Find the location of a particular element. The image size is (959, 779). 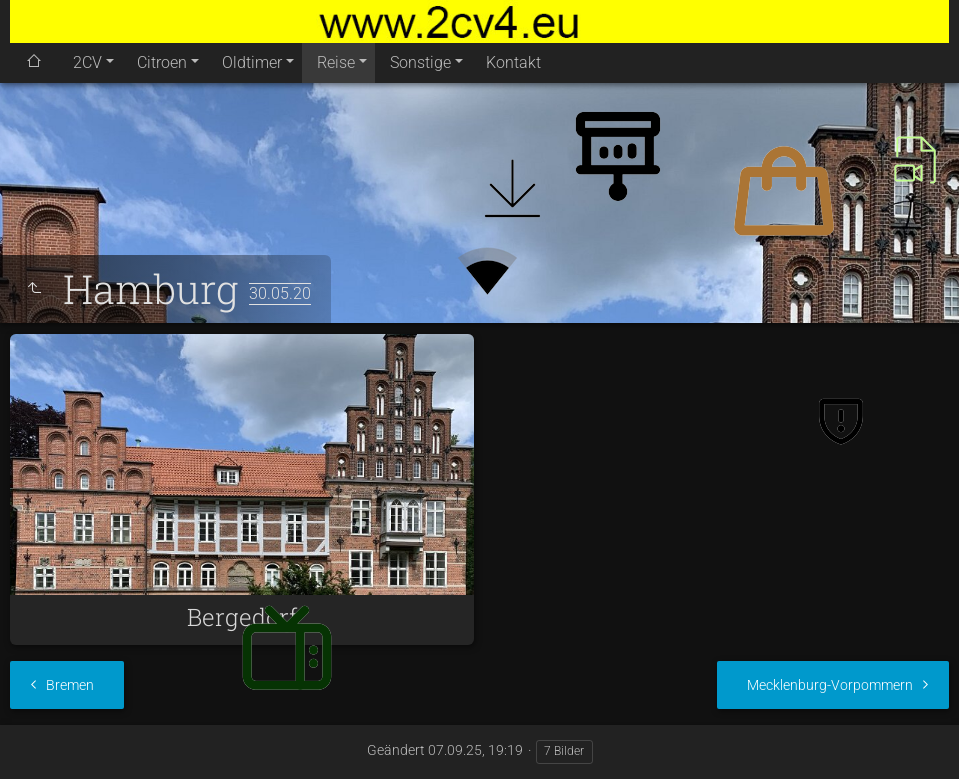

indicates moderate wifi signal strength is located at coordinates (487, 270).